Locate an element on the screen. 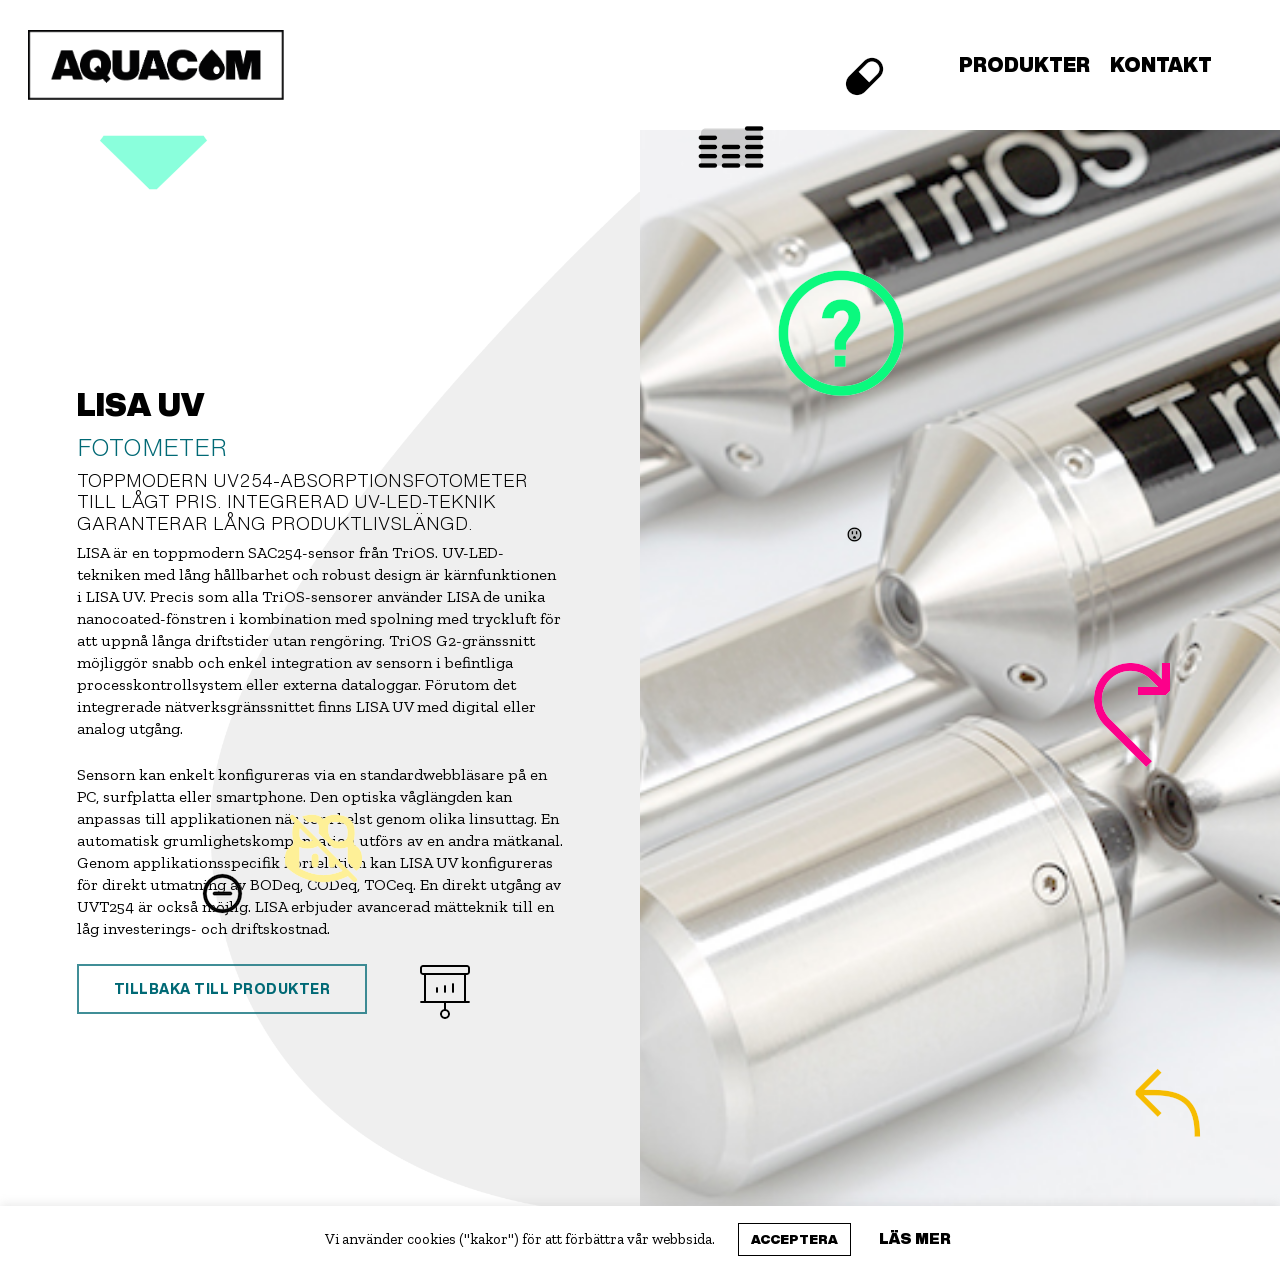  view presentation with data charts is located at coordinates (445, 988).